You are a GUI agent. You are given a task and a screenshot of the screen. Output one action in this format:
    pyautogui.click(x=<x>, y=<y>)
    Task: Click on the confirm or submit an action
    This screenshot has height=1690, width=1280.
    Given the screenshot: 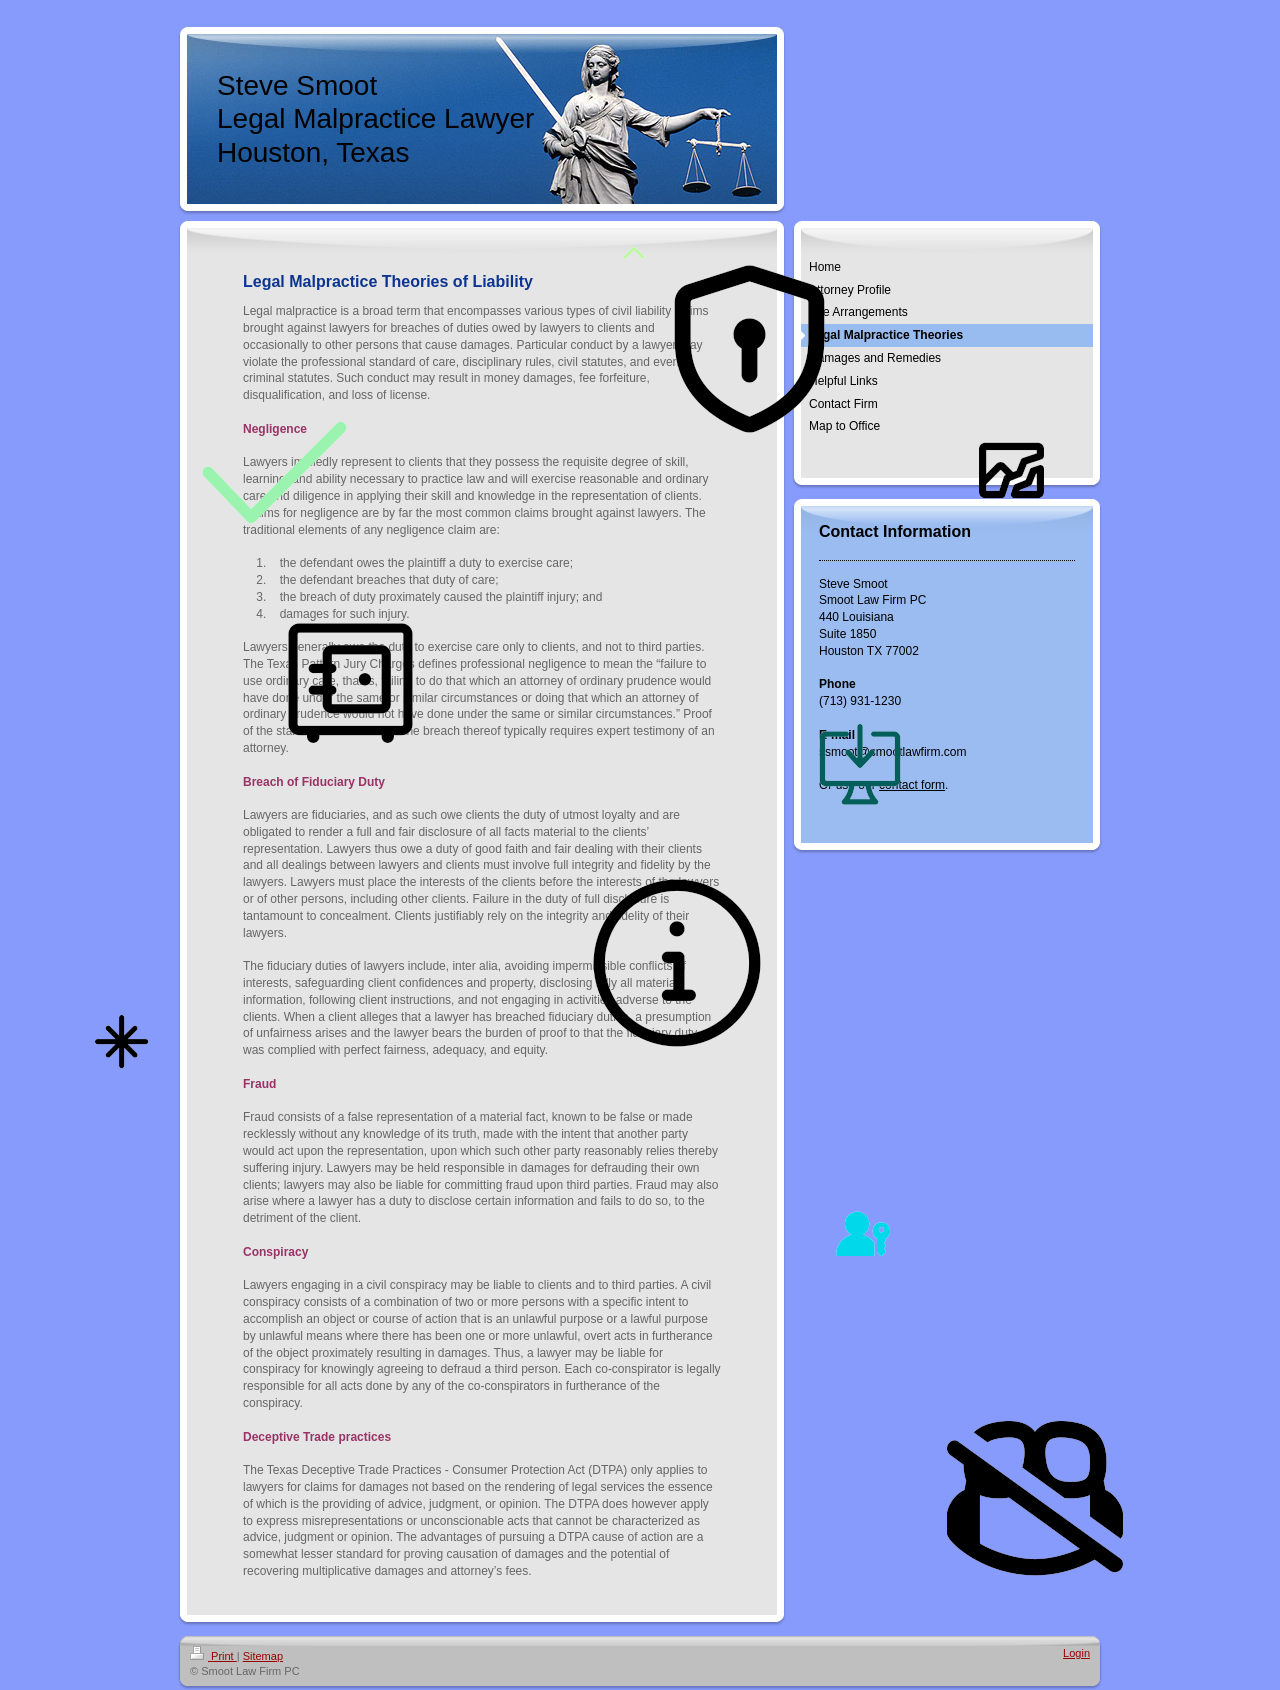 What is the action you would take?
    pyautogui.click(x=274, y=472)
    